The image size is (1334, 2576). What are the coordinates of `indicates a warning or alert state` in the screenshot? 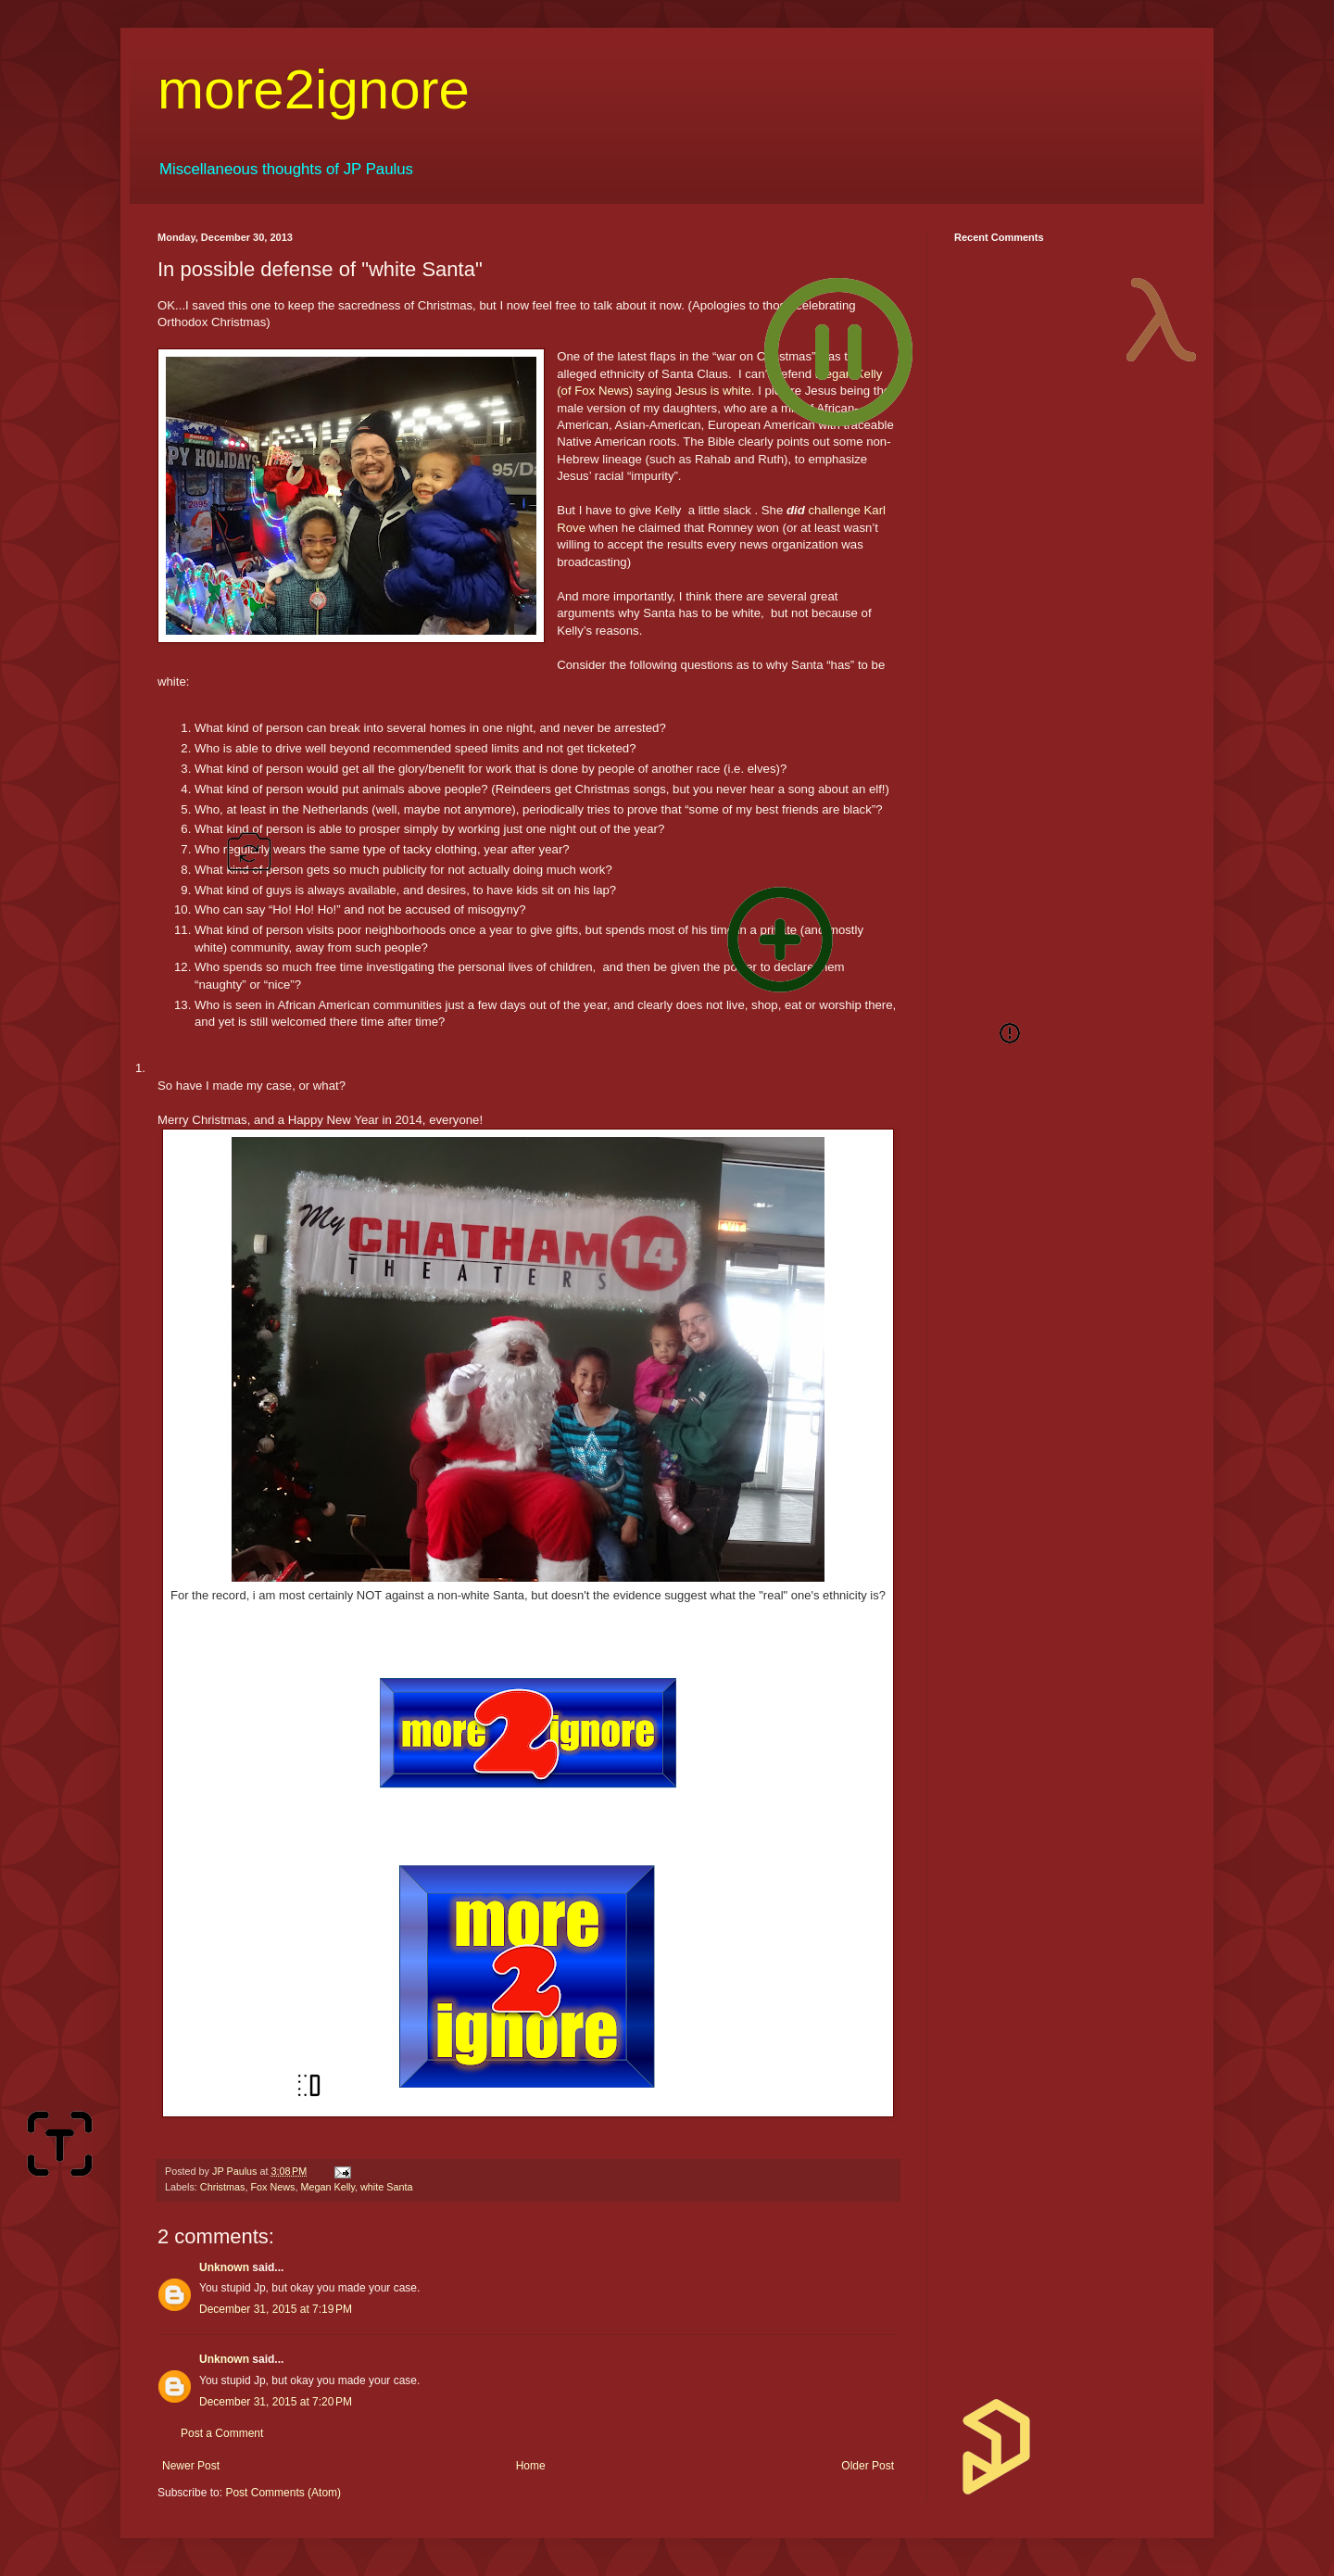 It's located at (1010, 1033).